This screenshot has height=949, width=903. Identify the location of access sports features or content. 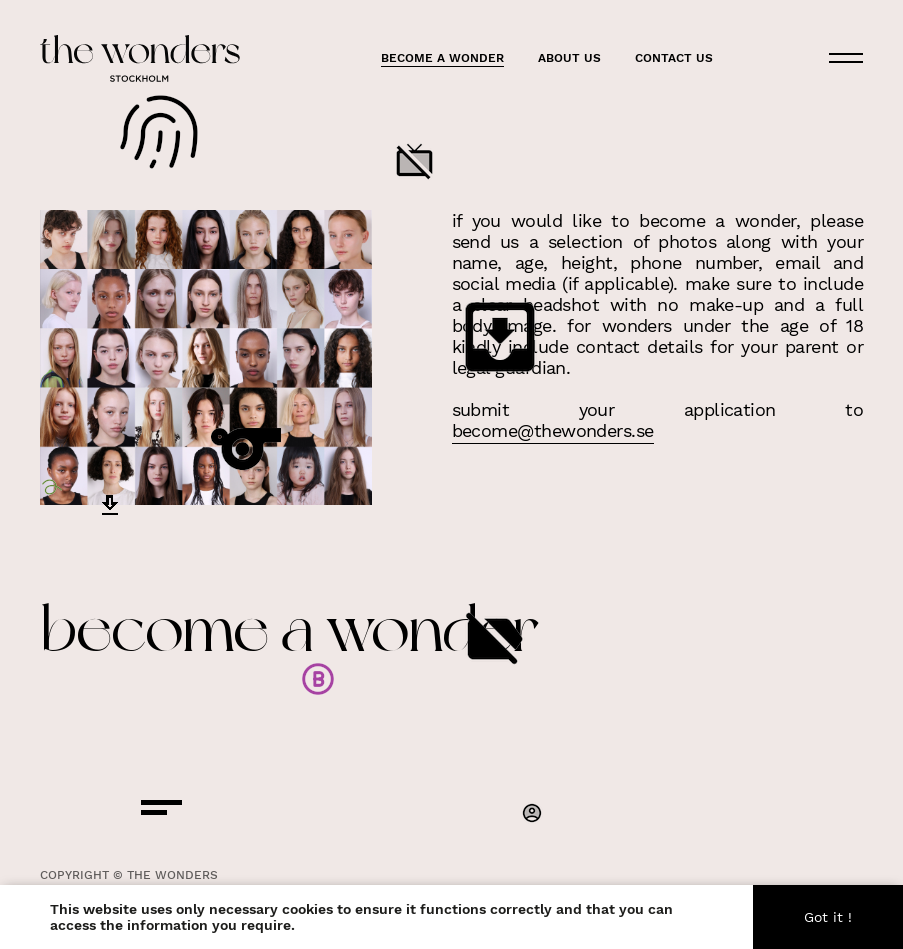
(246, 449).